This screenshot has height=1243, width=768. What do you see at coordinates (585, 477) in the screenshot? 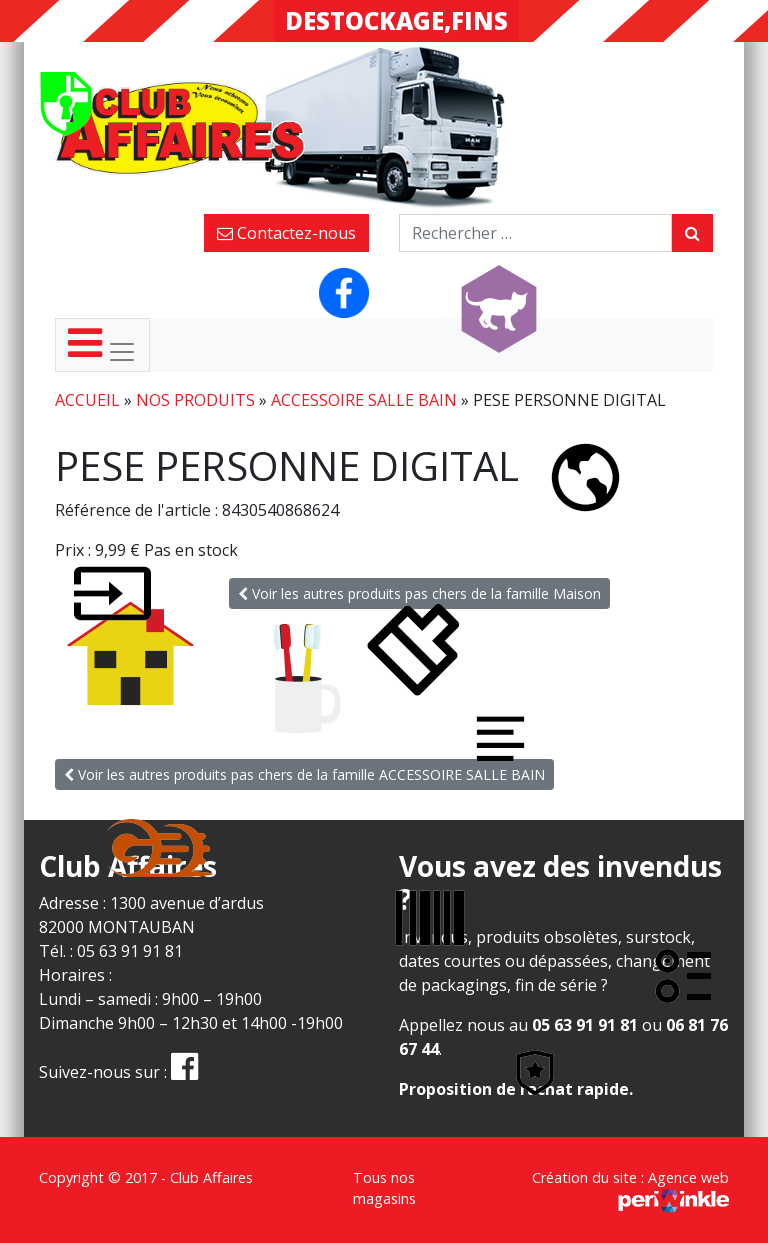
I see `switch to global or worldwide view` at bounding box center [585, 477].